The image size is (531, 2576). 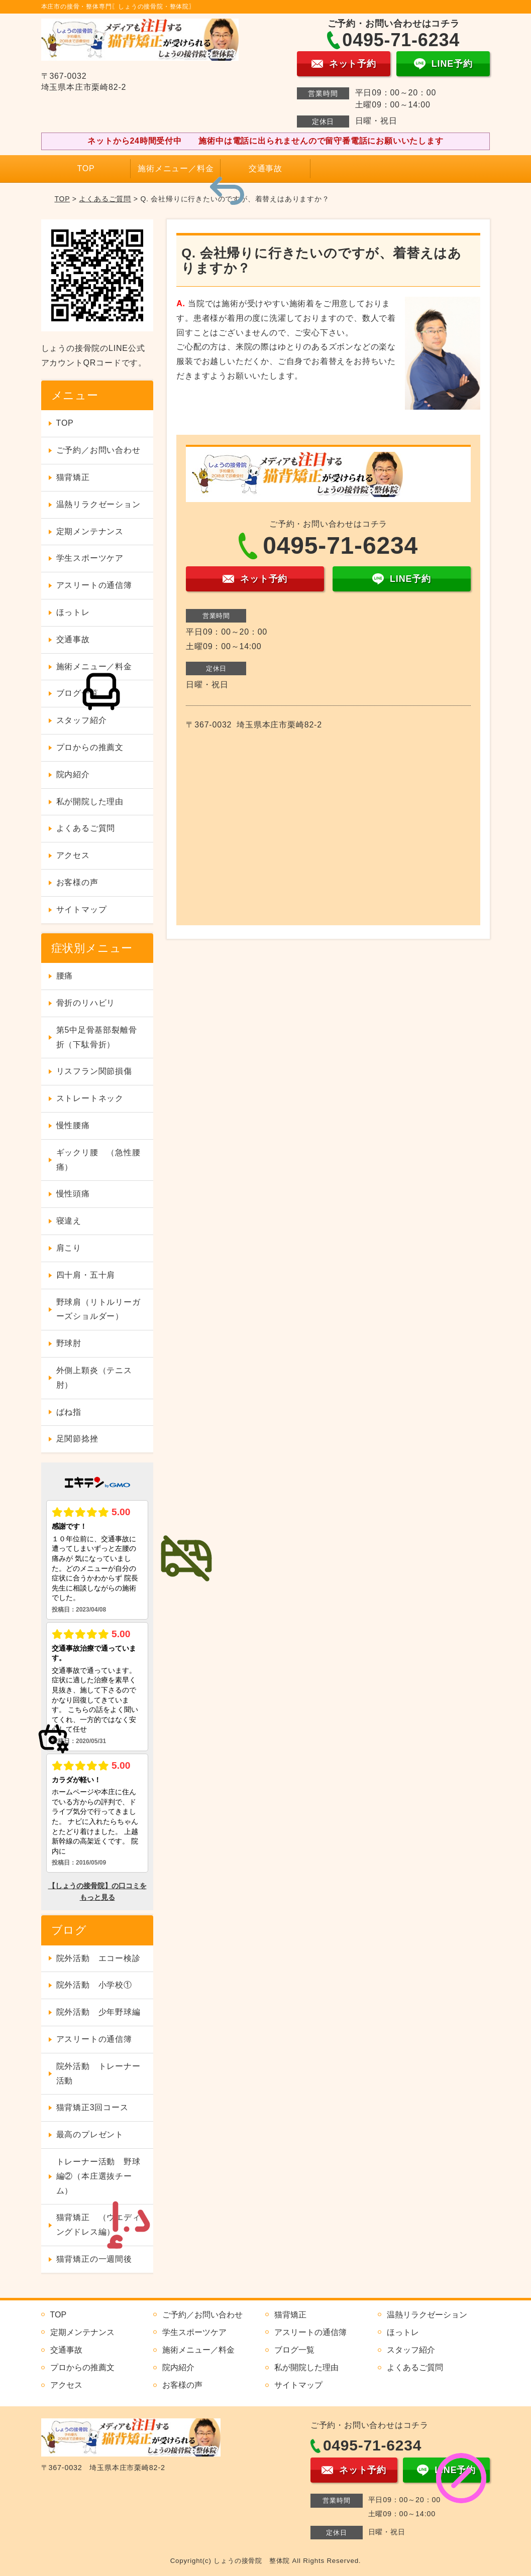 What do you see at coordinates (186, 1558) in the screenshot?
I see `bus service unavailable or cancelled` at bounding box center [186, 1558].